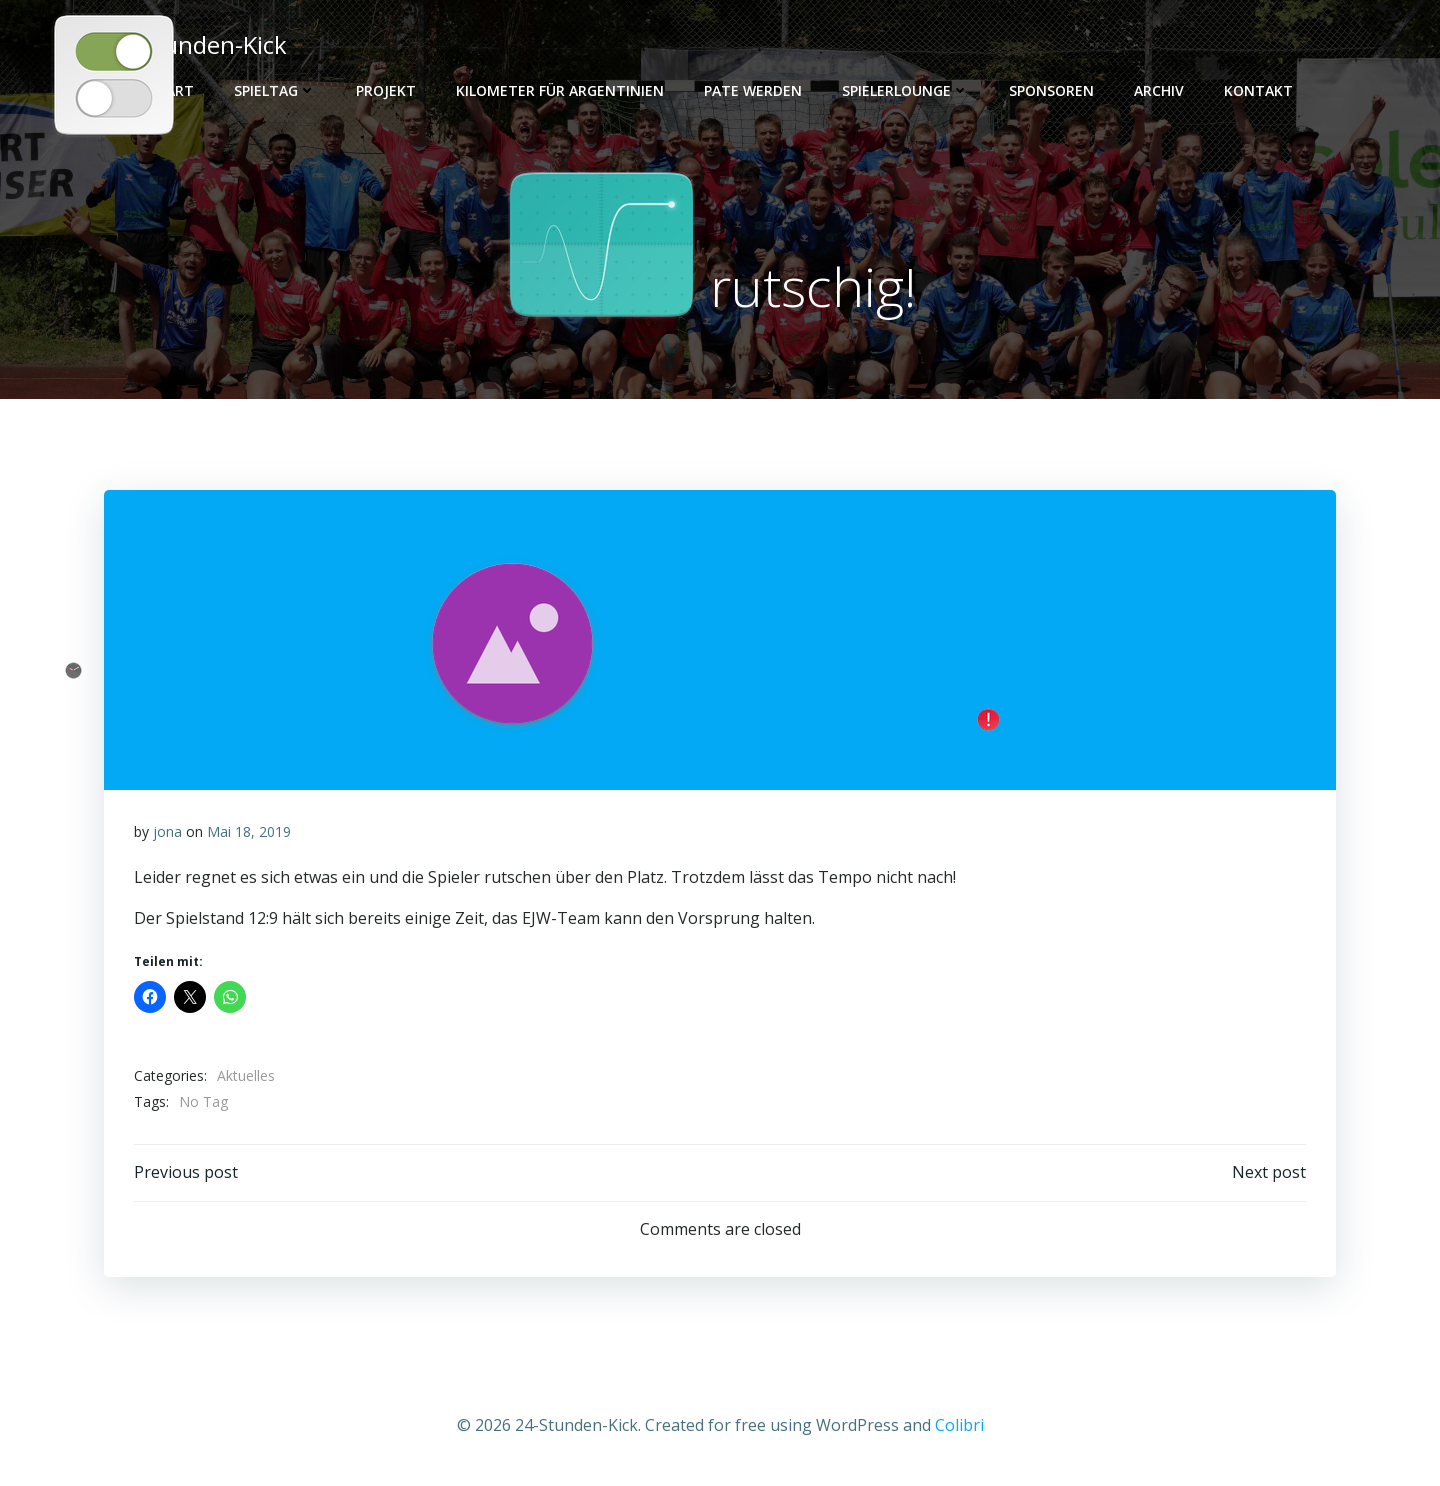  I want to click on indicates a photo or image file, so click(512, 643).